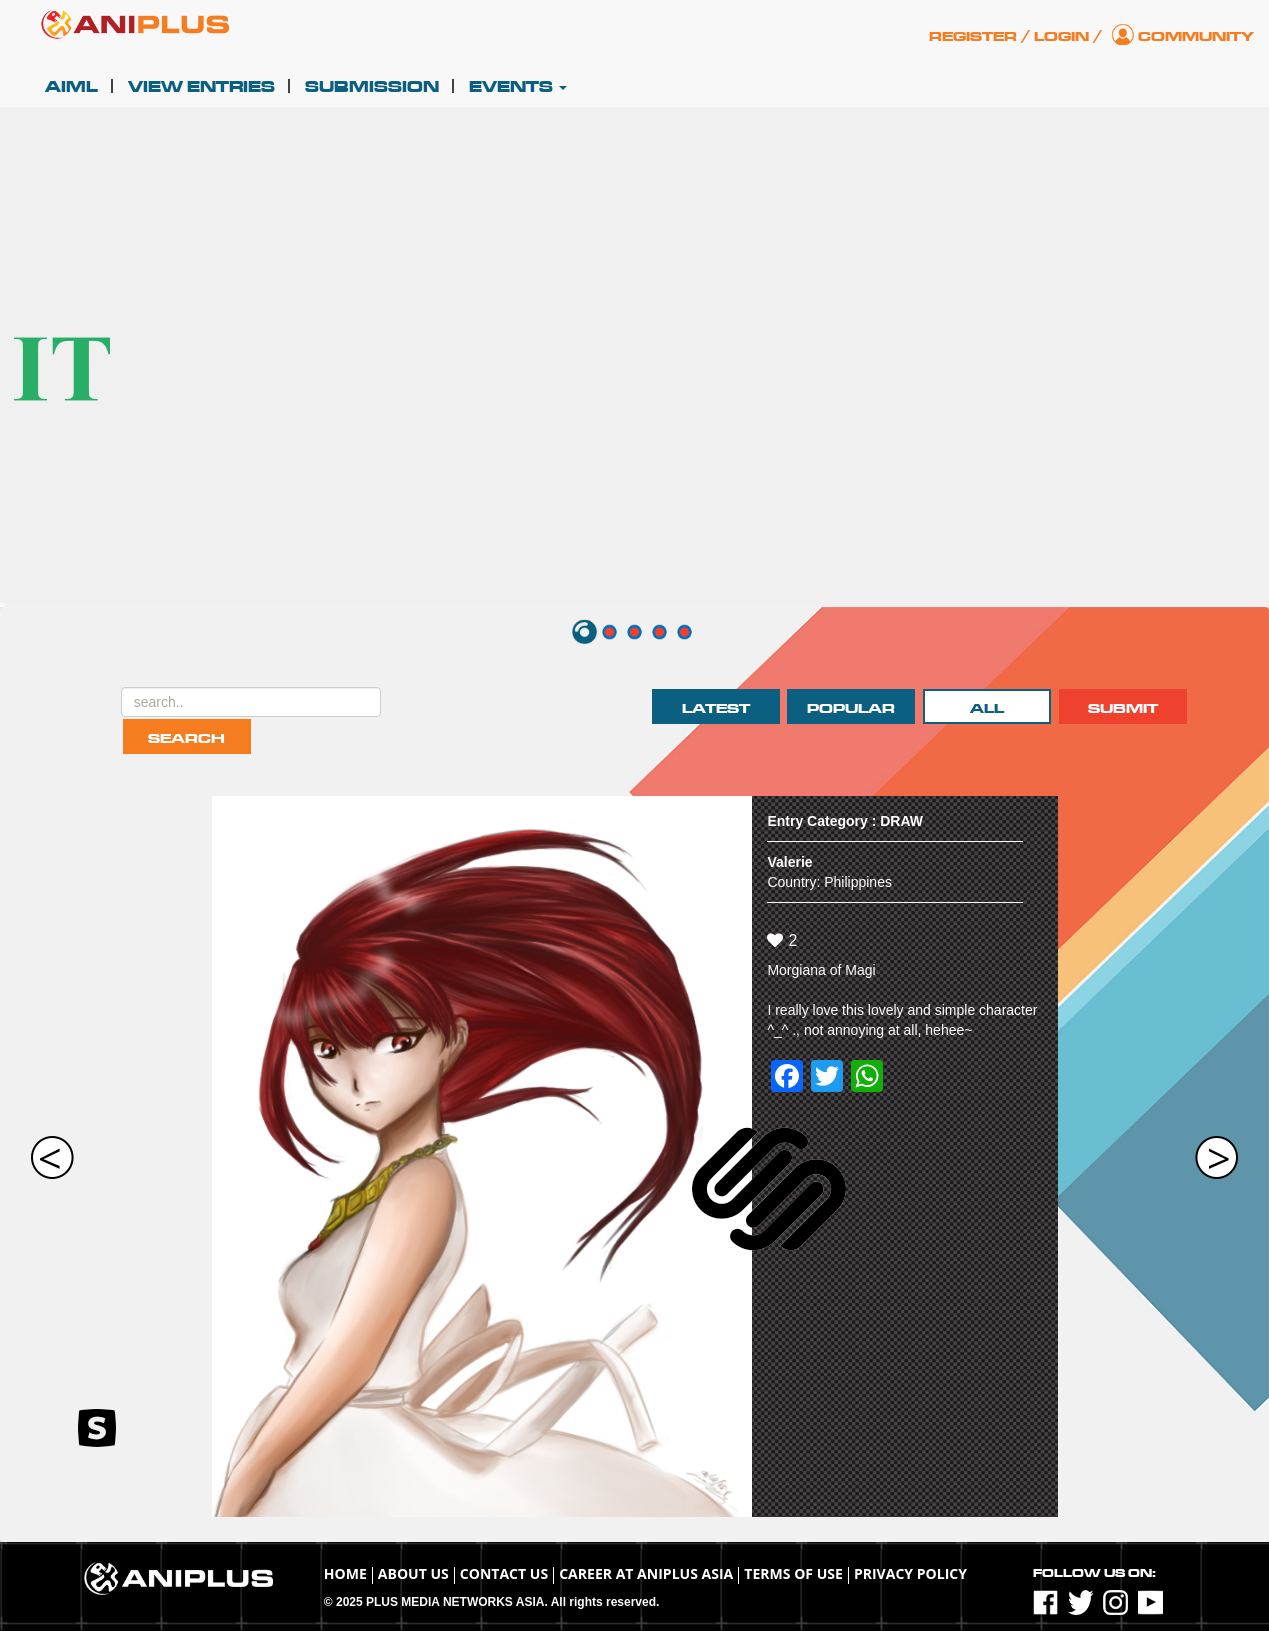  What do you see at coordinates (62, 369) in the screenshot?
I see `visit The Irish Times website` at bounding box center [62, 369].